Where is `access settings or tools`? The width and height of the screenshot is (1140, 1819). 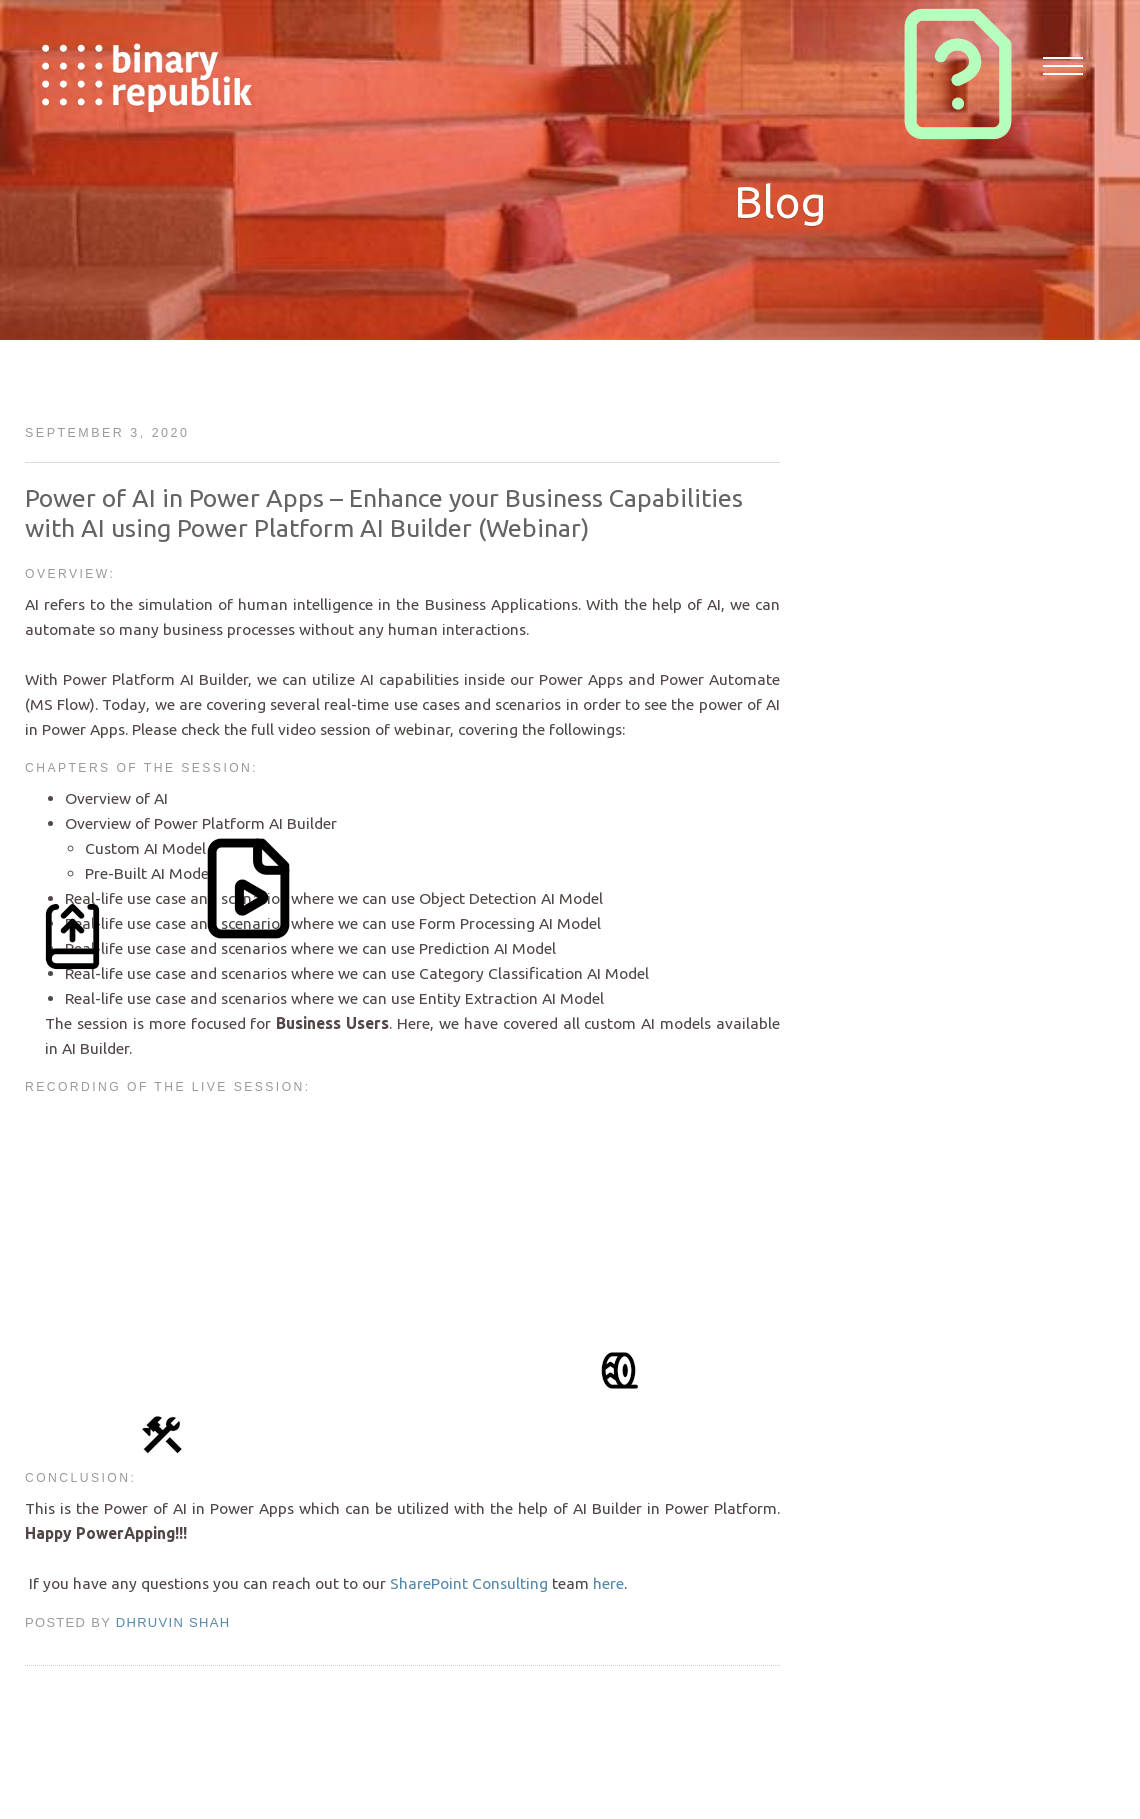
access settings or tools is located at coordinates (162, 1435).